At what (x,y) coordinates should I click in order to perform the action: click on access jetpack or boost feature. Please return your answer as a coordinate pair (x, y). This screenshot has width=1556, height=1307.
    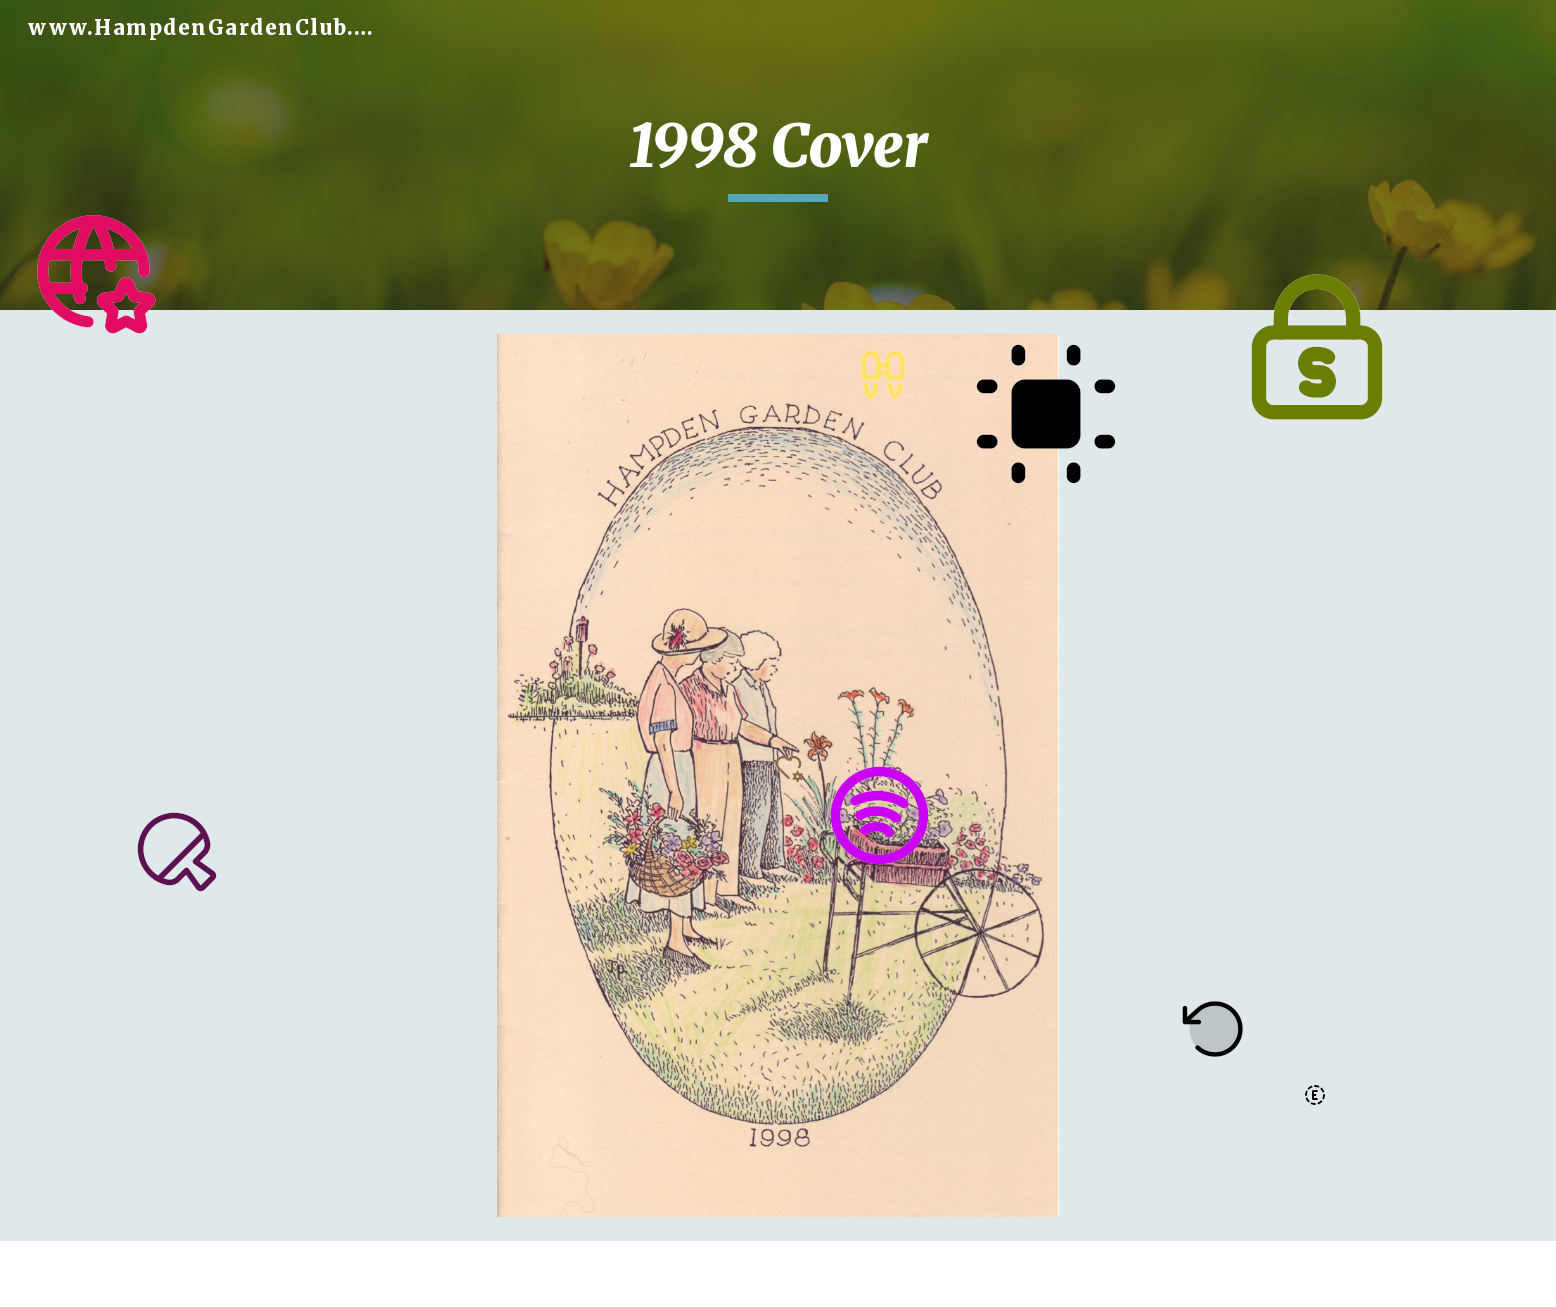
    Looking at the image, I should click on (883, 375).